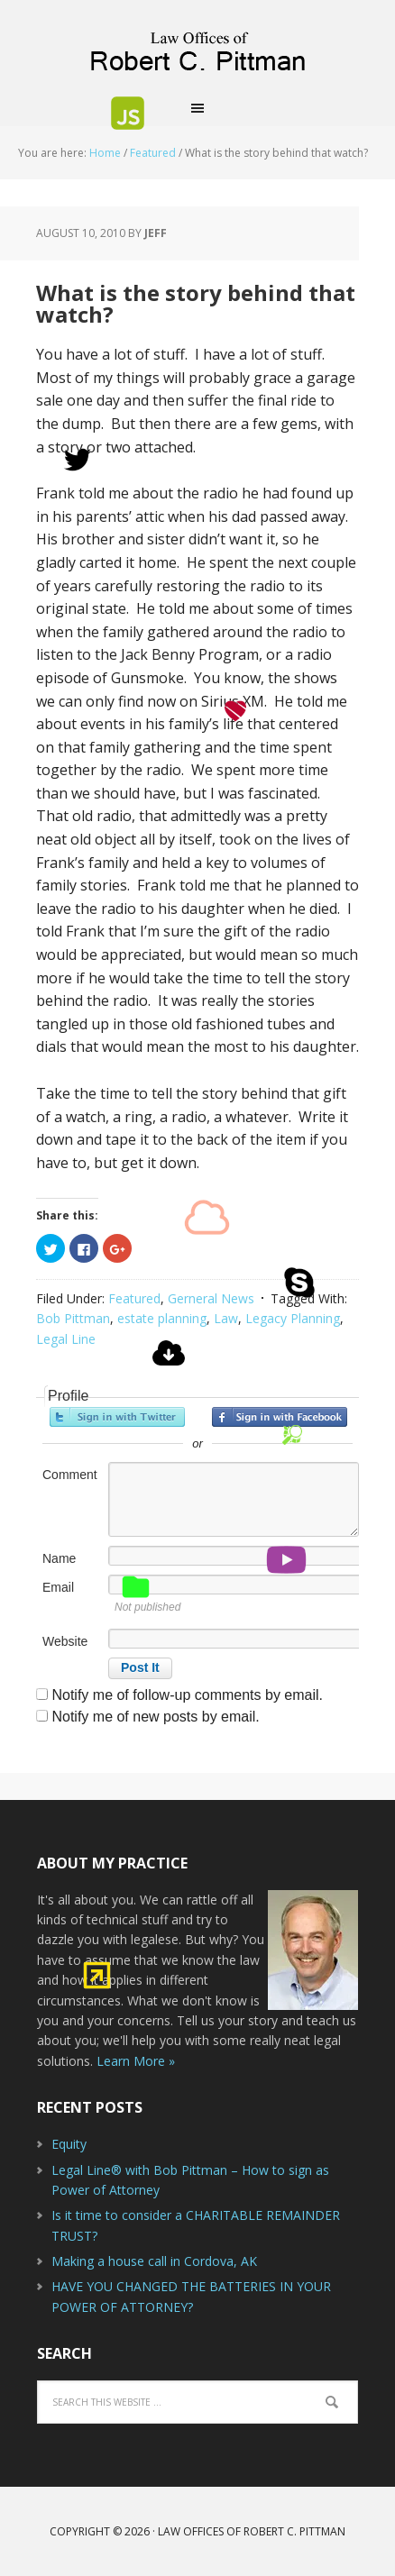 The image size is (395, 2576). I want to click on javascript programming language logo, so click(127, 113).